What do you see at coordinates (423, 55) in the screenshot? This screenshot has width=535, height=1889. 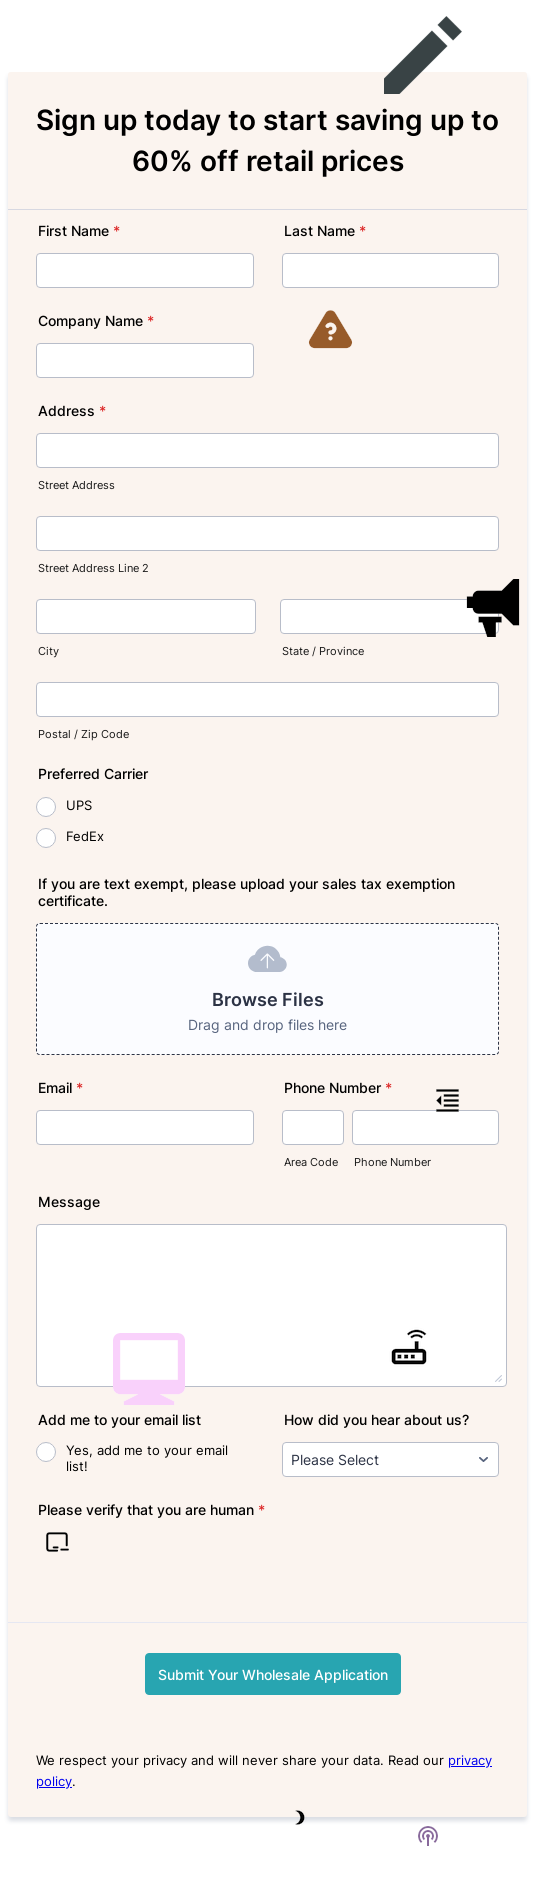 I see `edit this item` at bounding box center [423, 55].